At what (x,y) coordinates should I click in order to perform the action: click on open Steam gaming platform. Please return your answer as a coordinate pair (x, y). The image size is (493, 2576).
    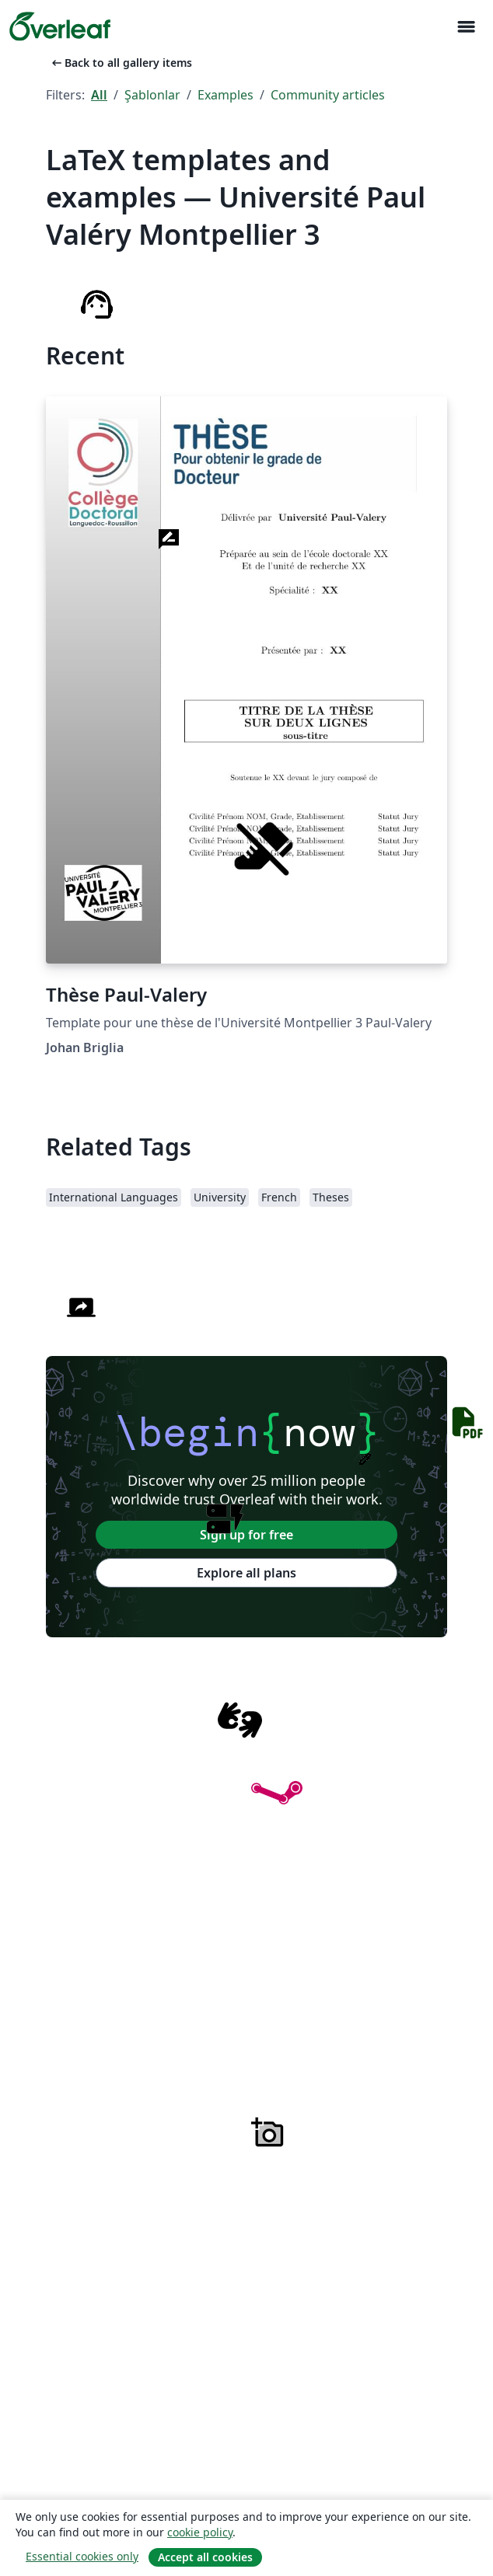
    Looking at the image, I should click on (277, 1793).